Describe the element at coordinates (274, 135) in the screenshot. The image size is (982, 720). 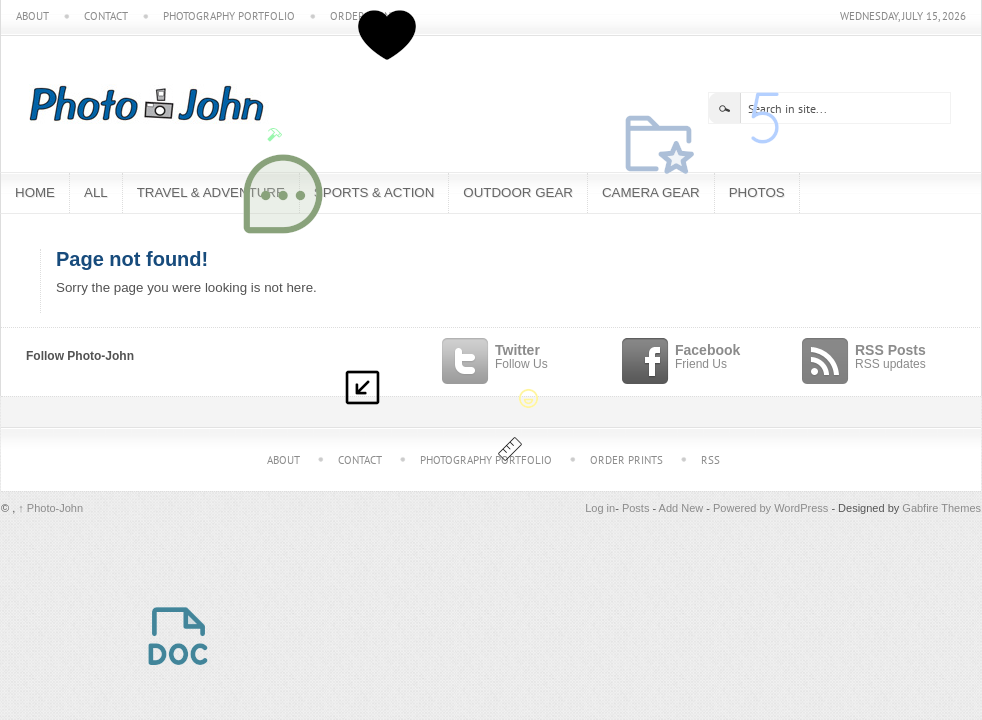
I see `access tools or settings` at that location.